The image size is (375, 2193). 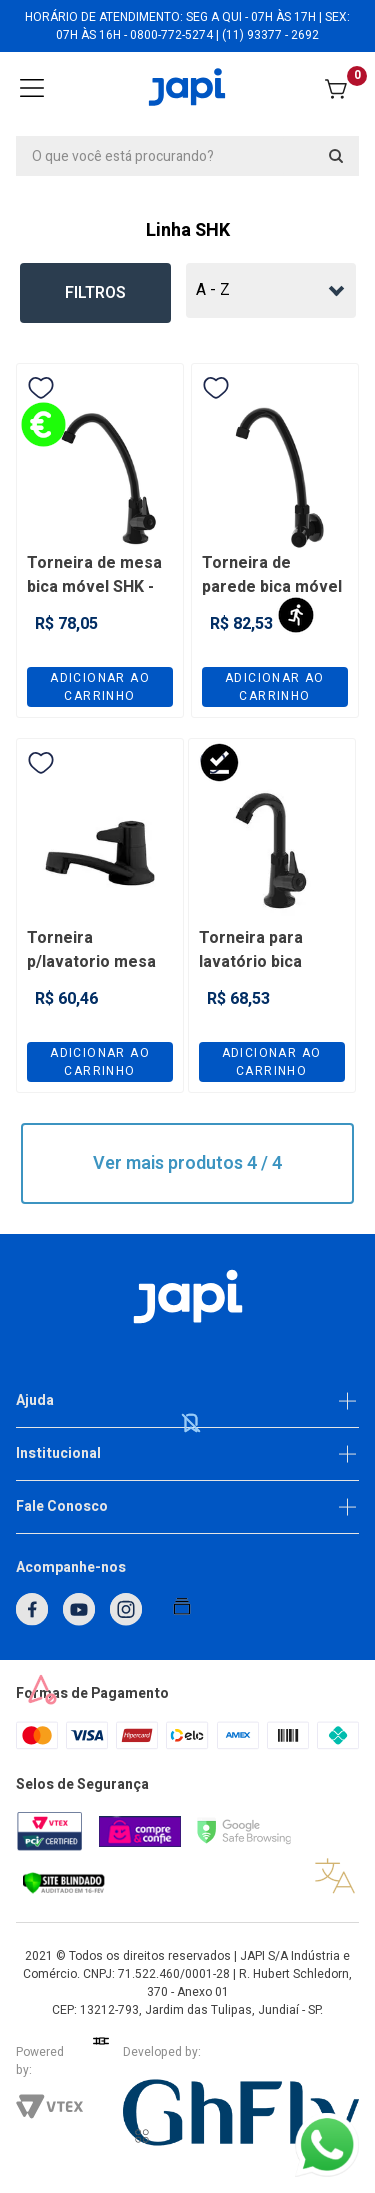 I want to click on open app drawer or menu grid, so click(x=142, y=2136).